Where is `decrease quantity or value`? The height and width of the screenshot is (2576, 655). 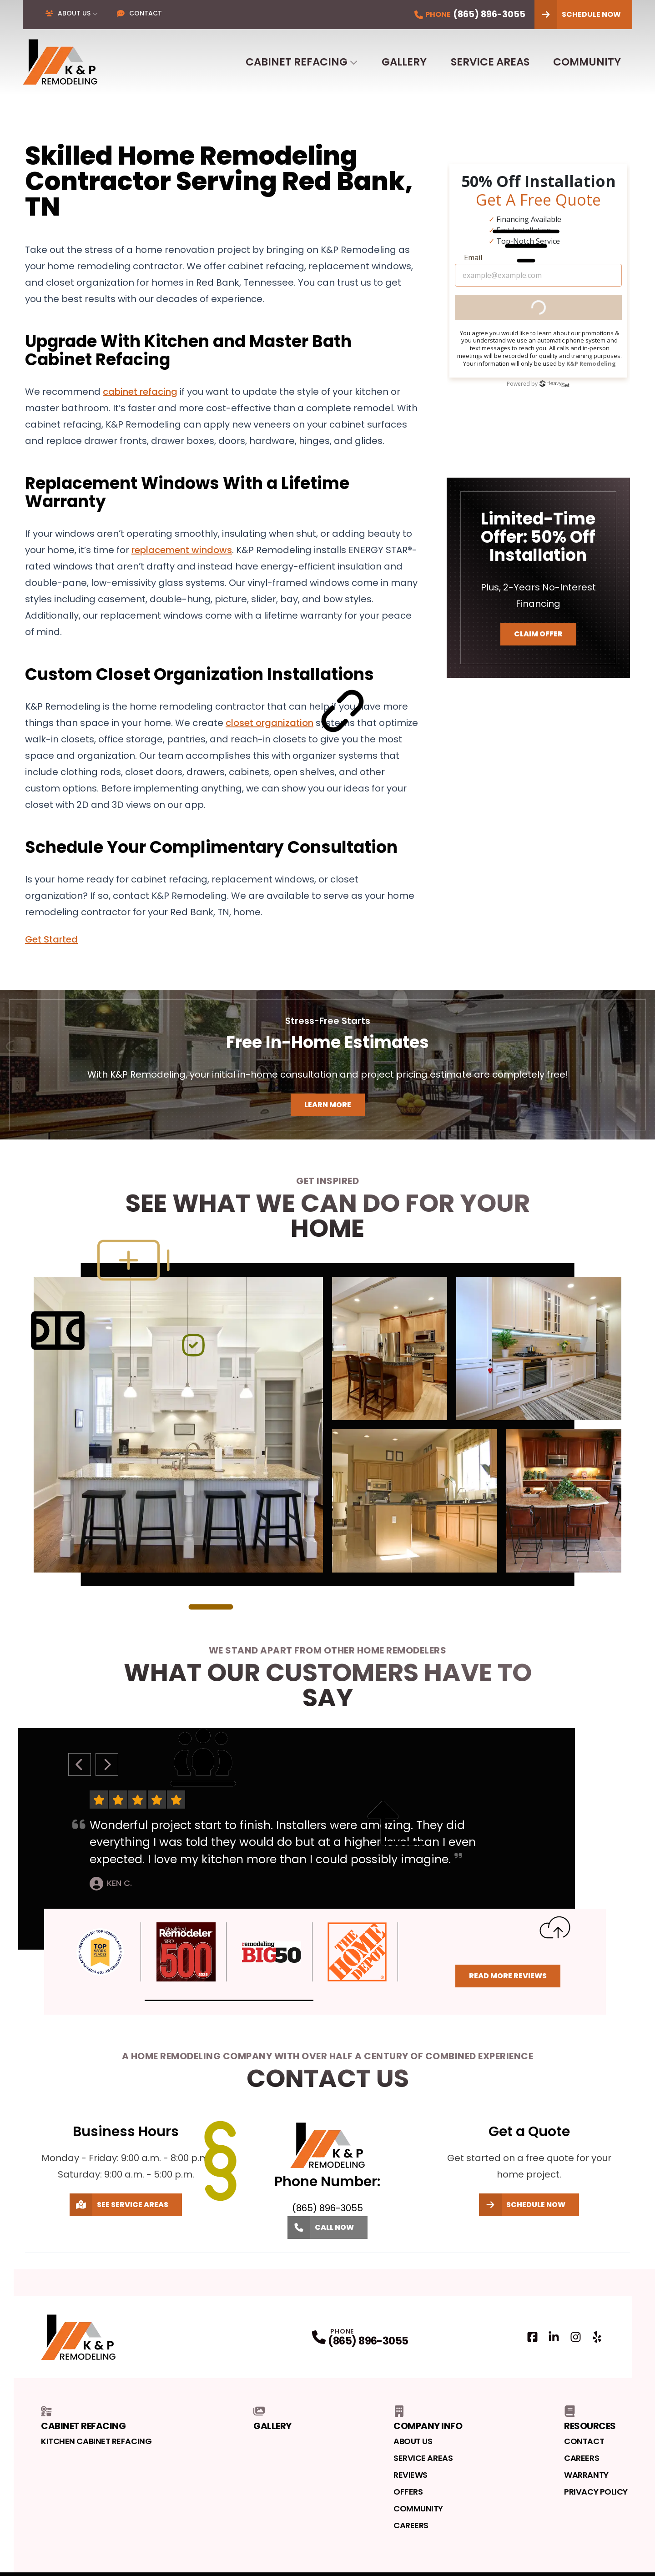 decrease quantity or value is located at coordinates (211, 1607).